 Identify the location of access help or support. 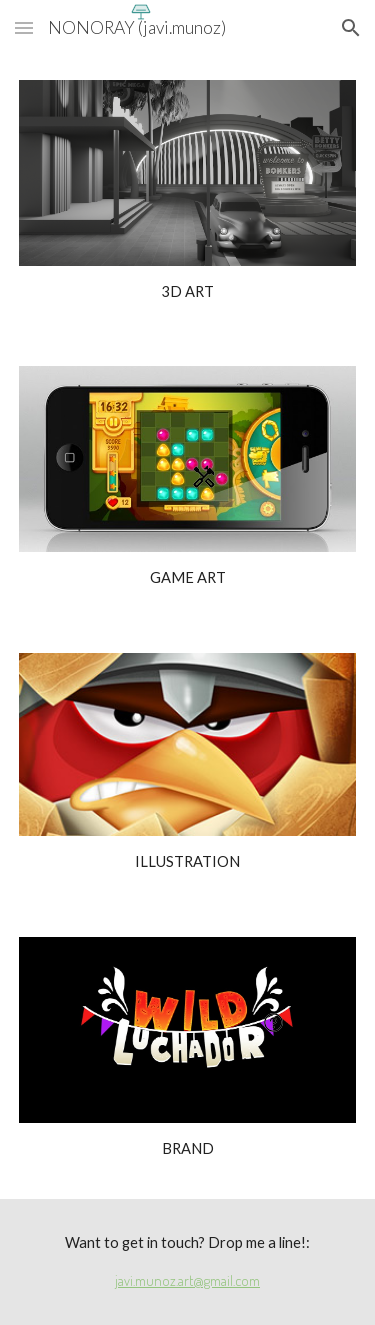
(273, 1022).